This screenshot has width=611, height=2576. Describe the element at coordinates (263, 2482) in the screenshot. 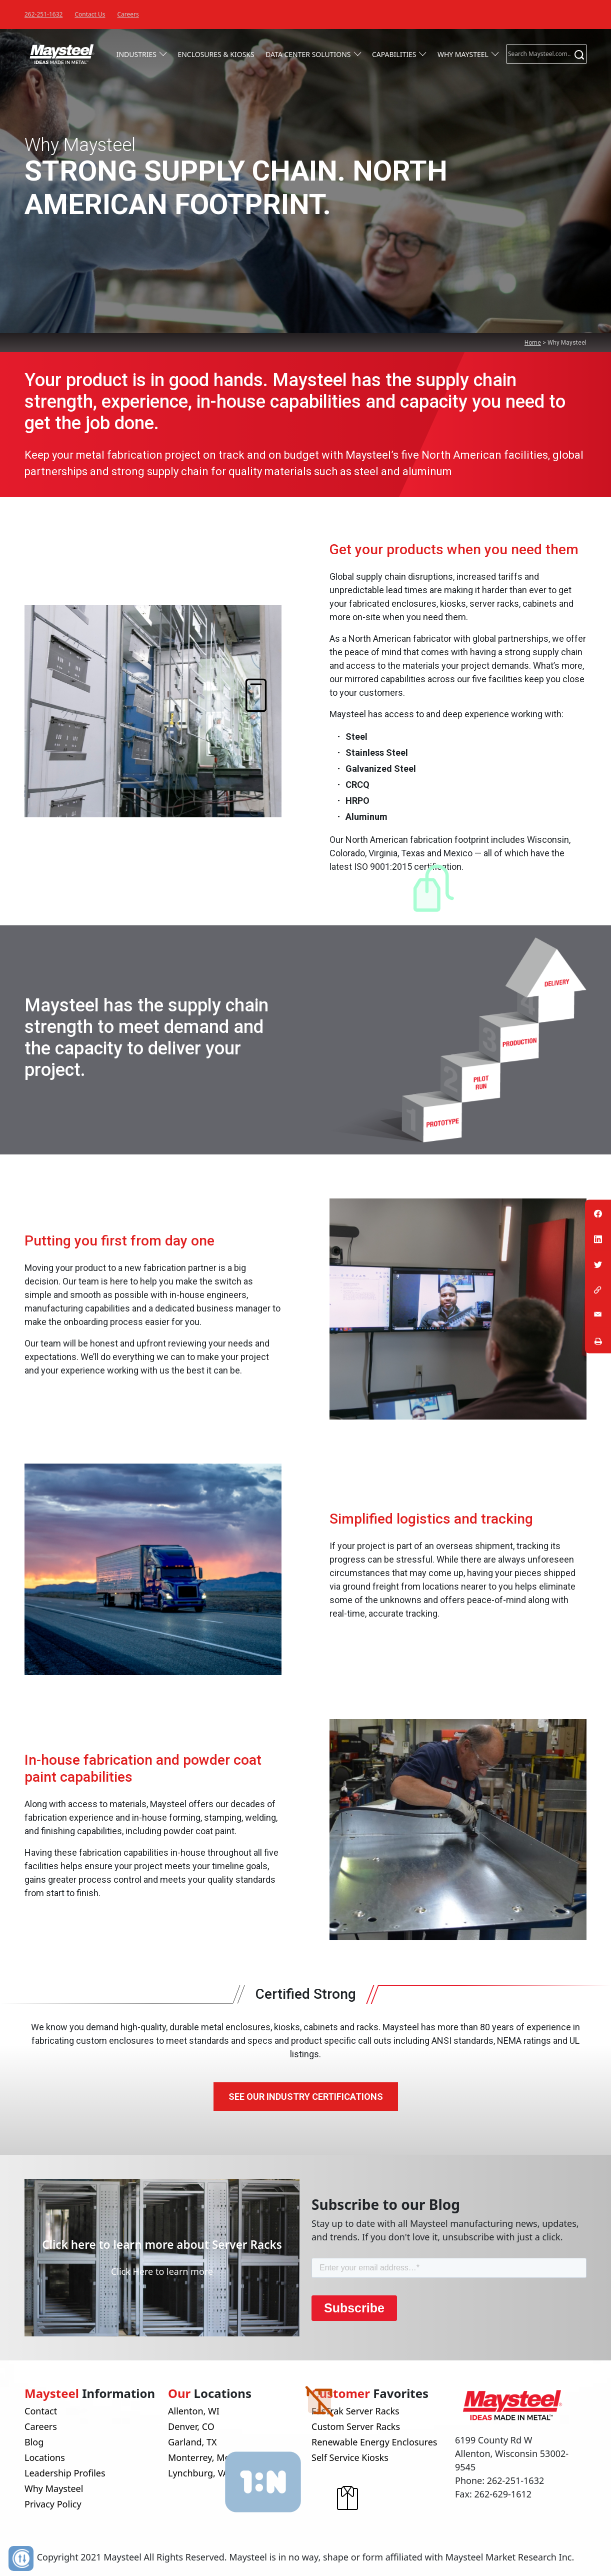

I see `indicates a one-to-many database relationship` at that location.